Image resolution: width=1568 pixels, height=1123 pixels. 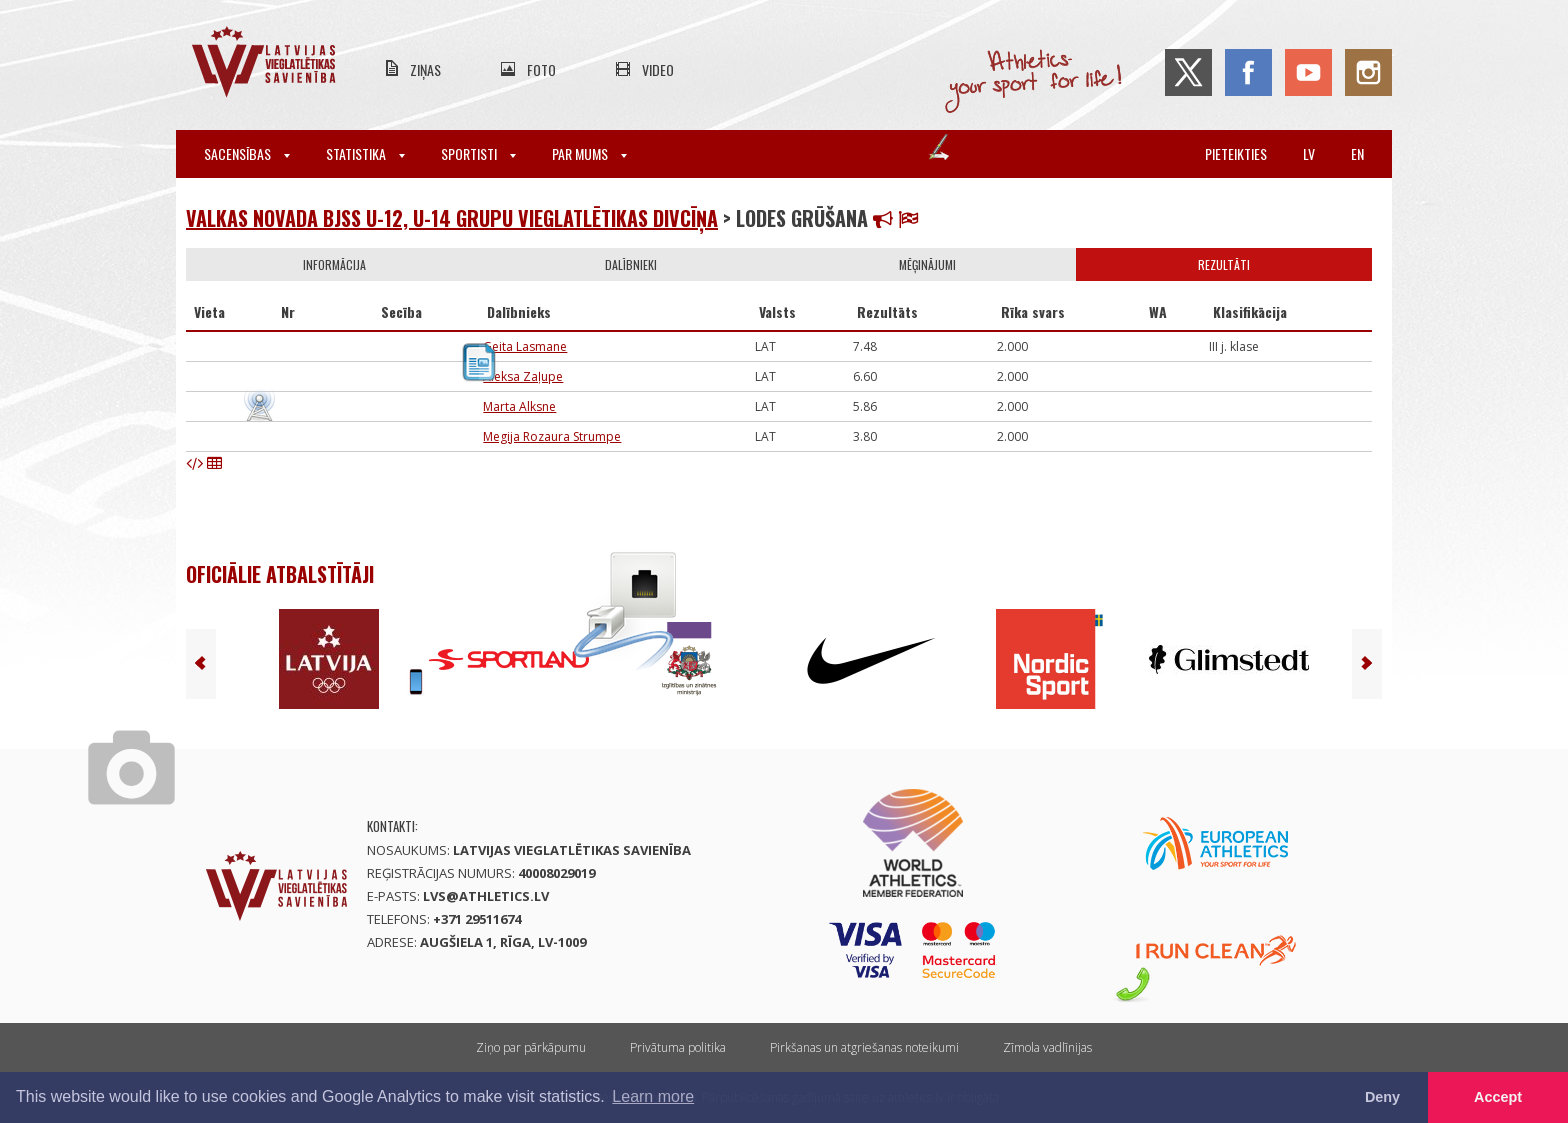 I want to click on open a text document file, so click(x=479, y=362).